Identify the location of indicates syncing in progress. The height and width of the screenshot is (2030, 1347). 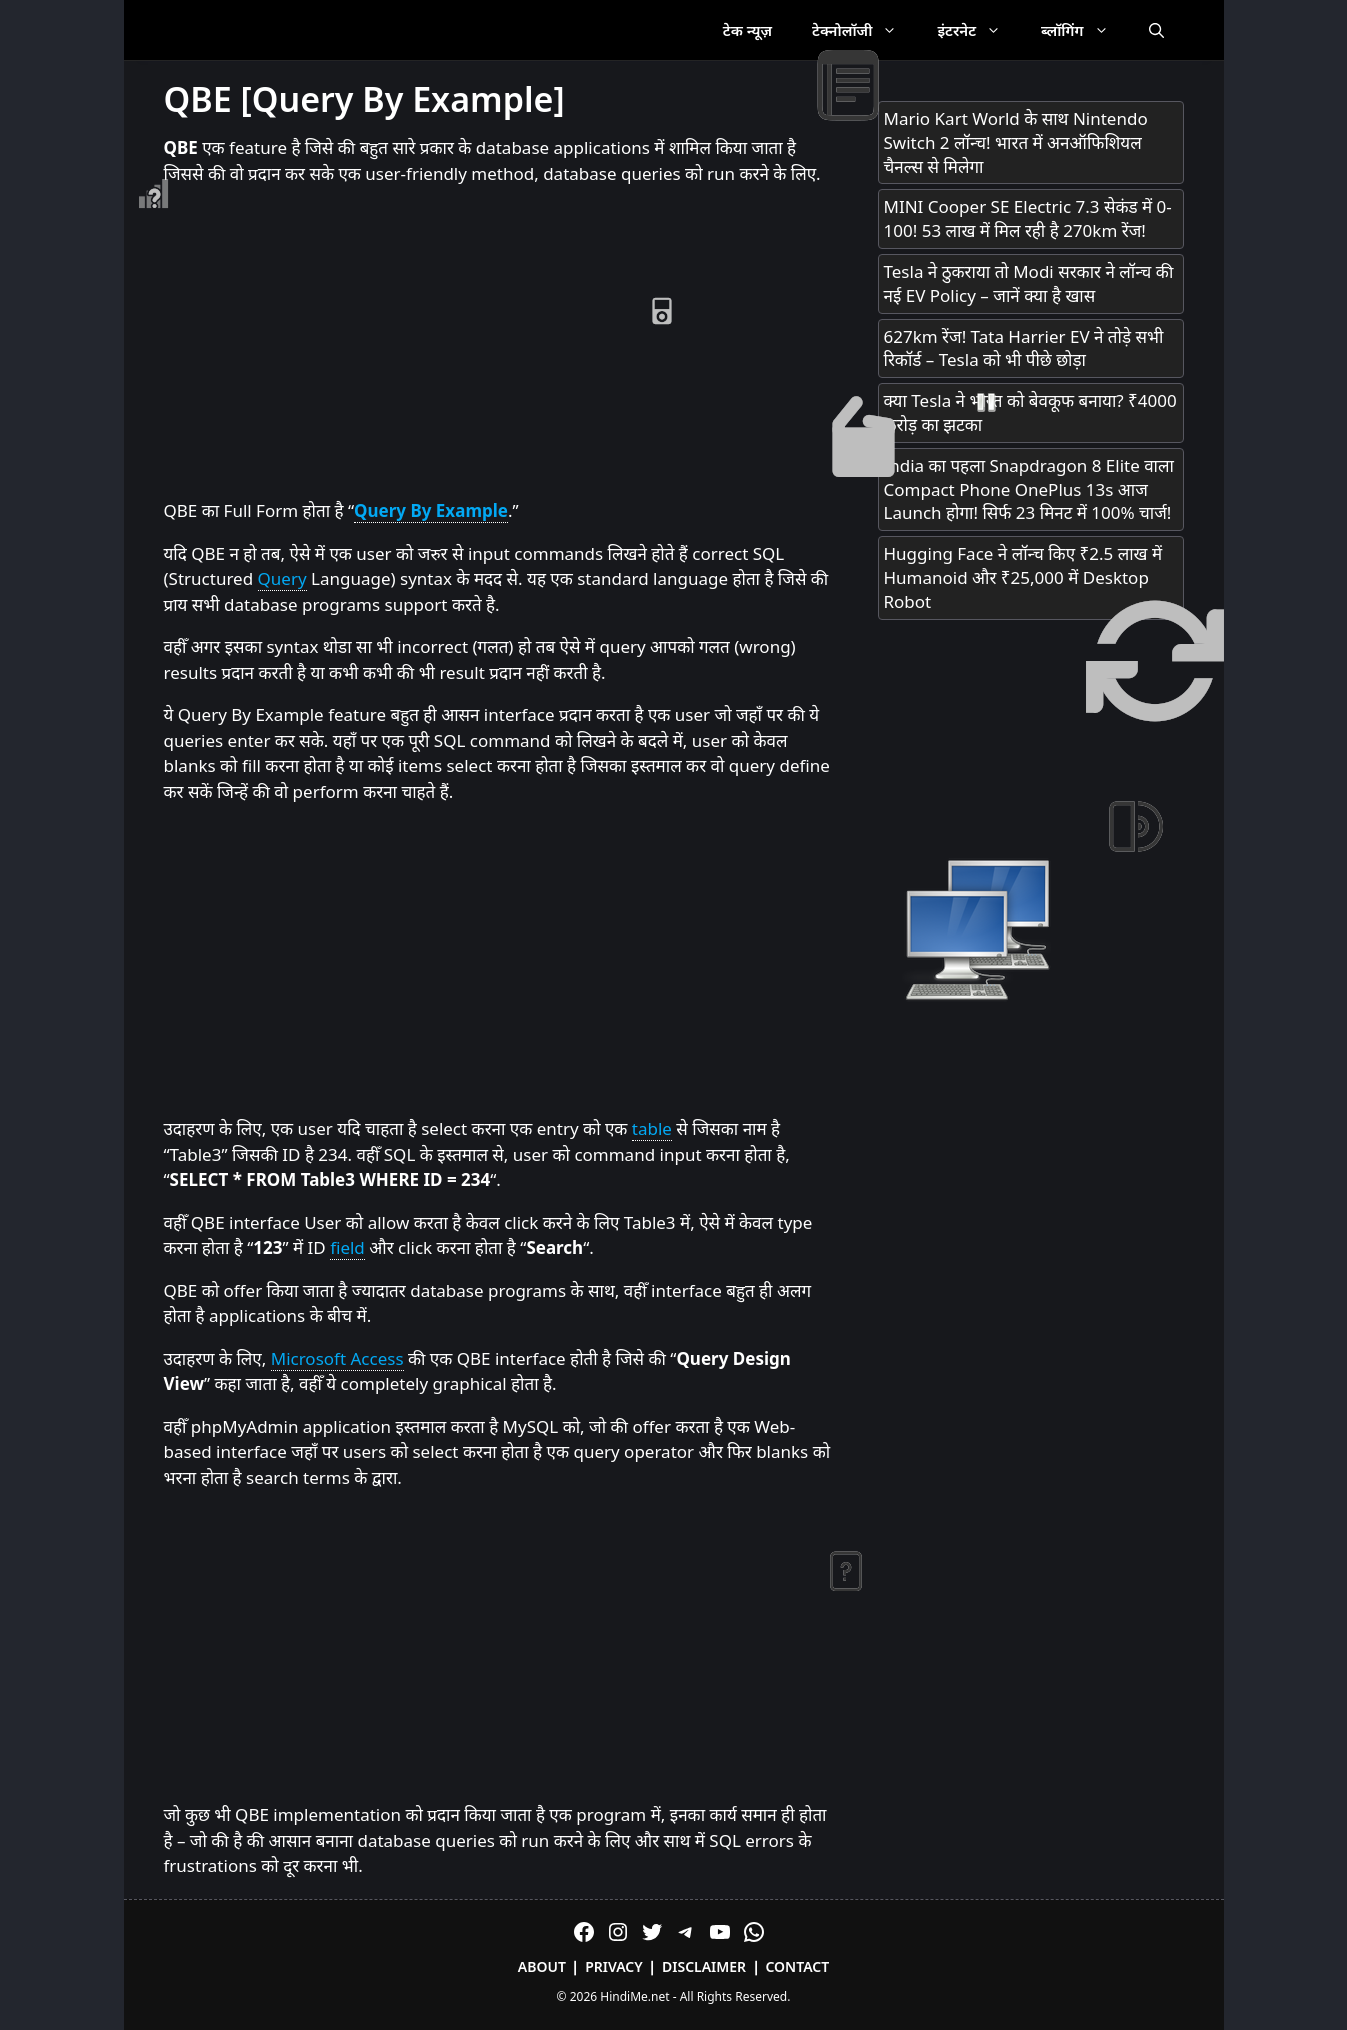
(1155, 661).